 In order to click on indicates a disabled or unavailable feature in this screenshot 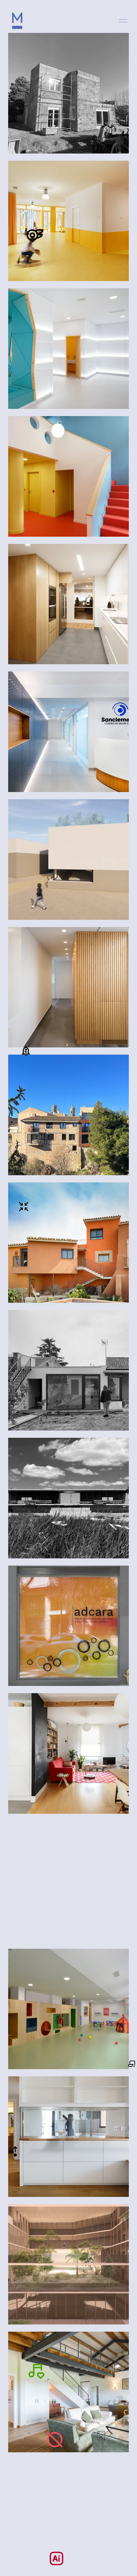, I will do `click(55, 2440)`.